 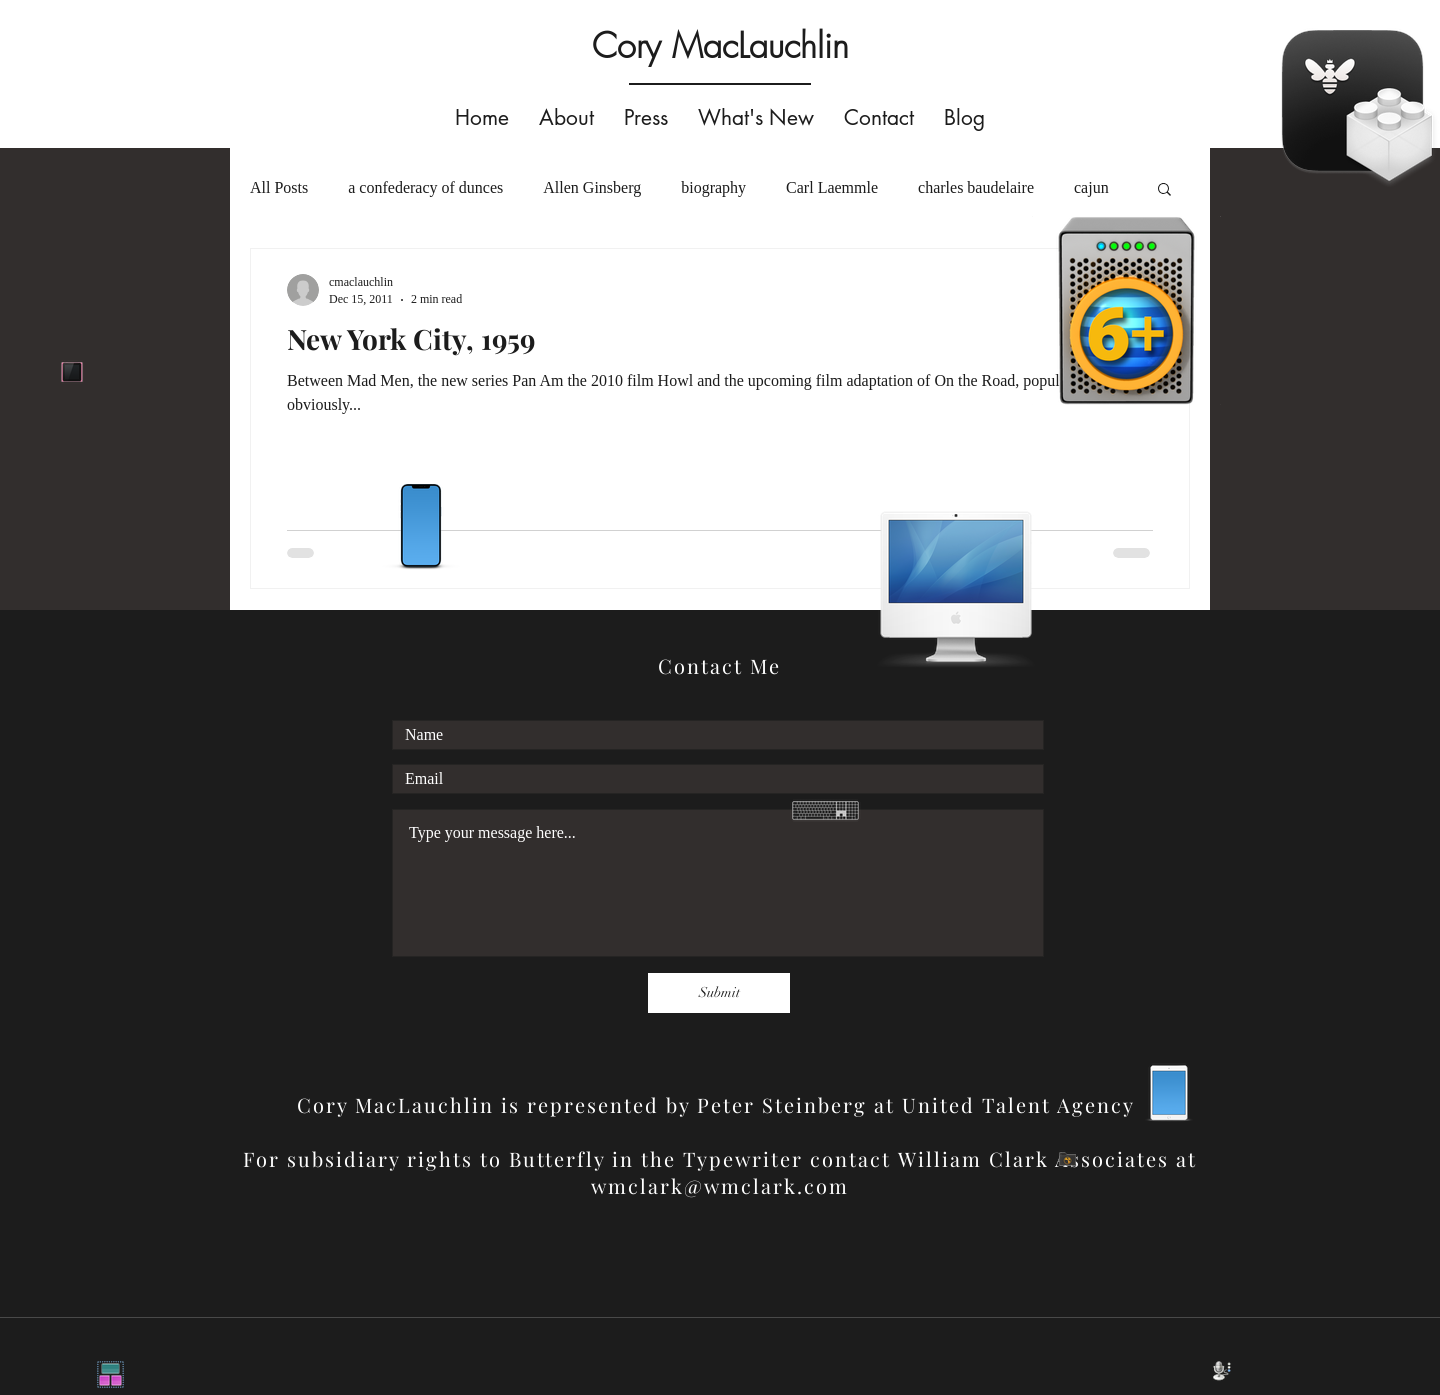 I want to click on represents an iMac device in system settings, so click(x=956, y=575).